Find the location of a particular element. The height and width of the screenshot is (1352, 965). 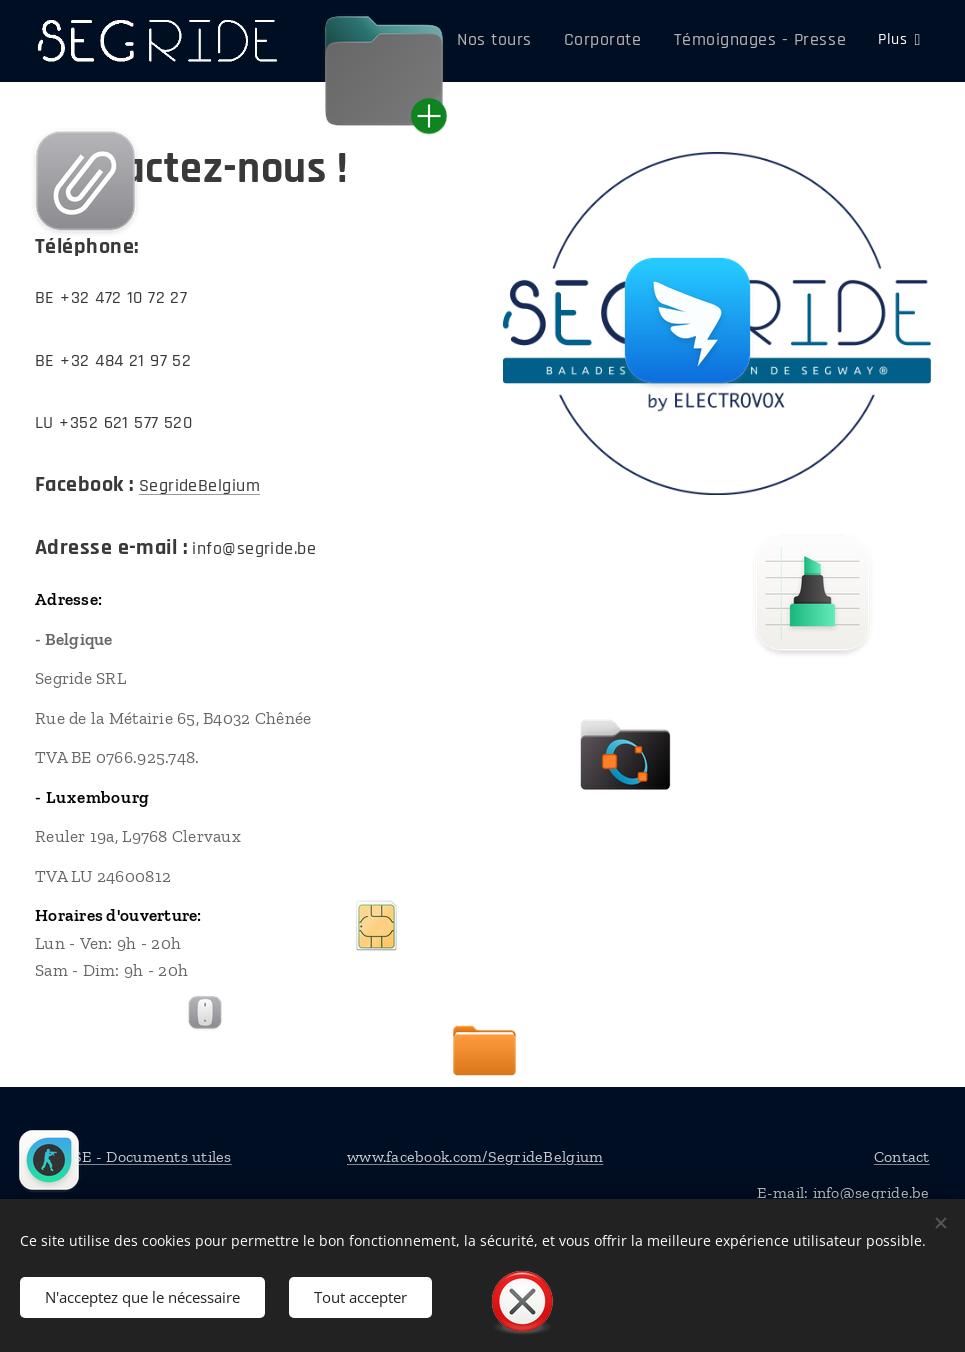

open folder to view contents is located at coordinates (484, 1050).